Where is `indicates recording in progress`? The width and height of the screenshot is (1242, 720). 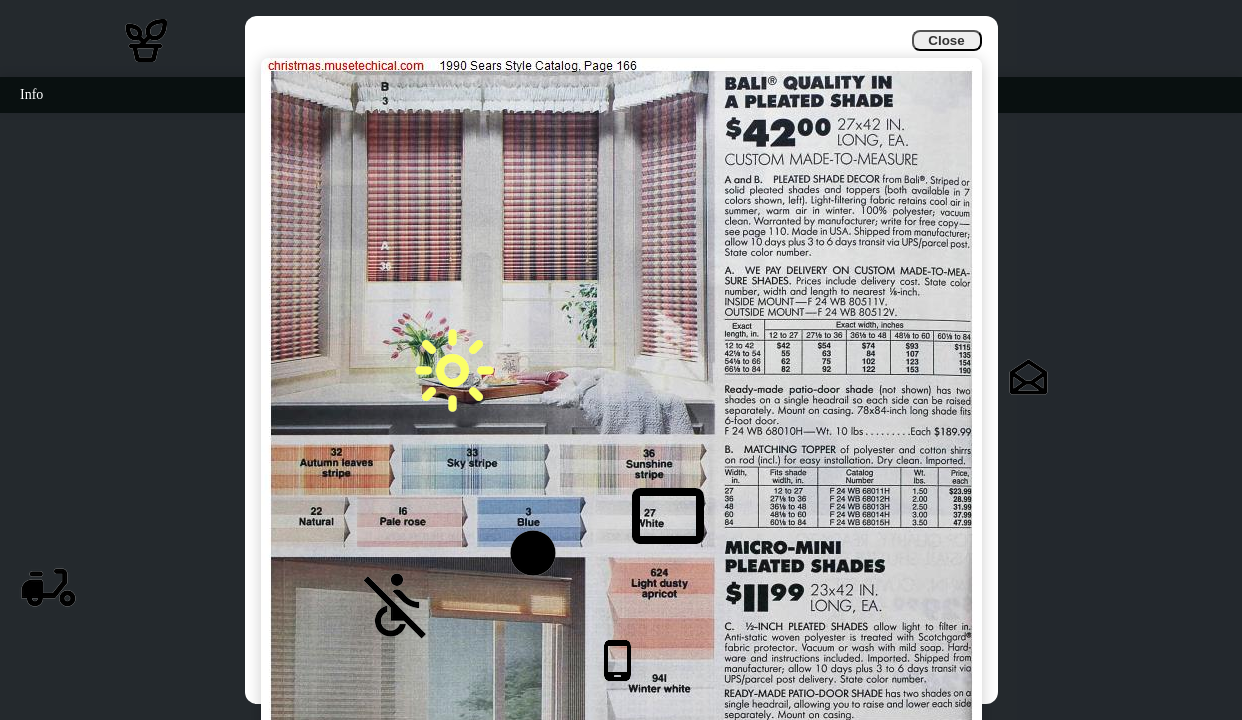
indicates recording in progress is located at coordinates (533, 553).